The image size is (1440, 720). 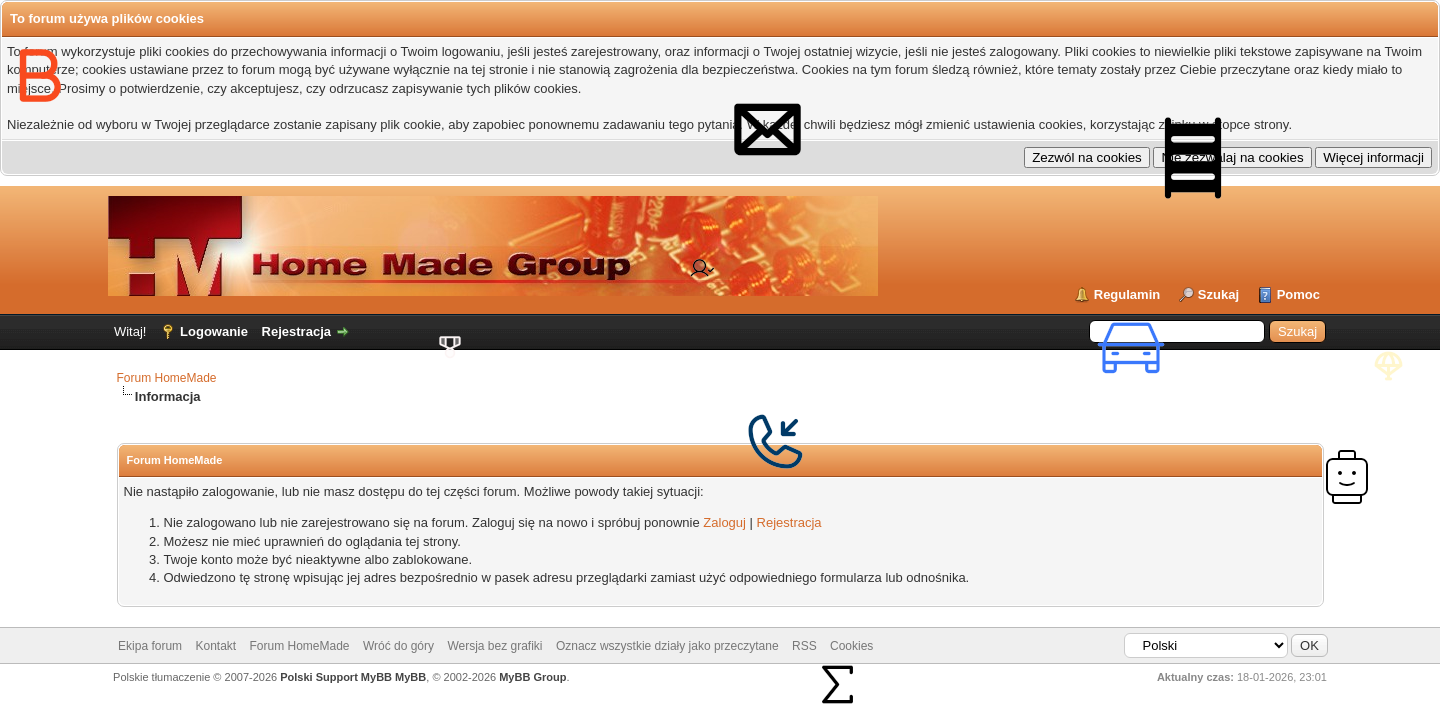 What do you see at coordinates (837, 684) in the screenshot?
I see `calculate sum or total of selected values` at bounding box center [837, 684].